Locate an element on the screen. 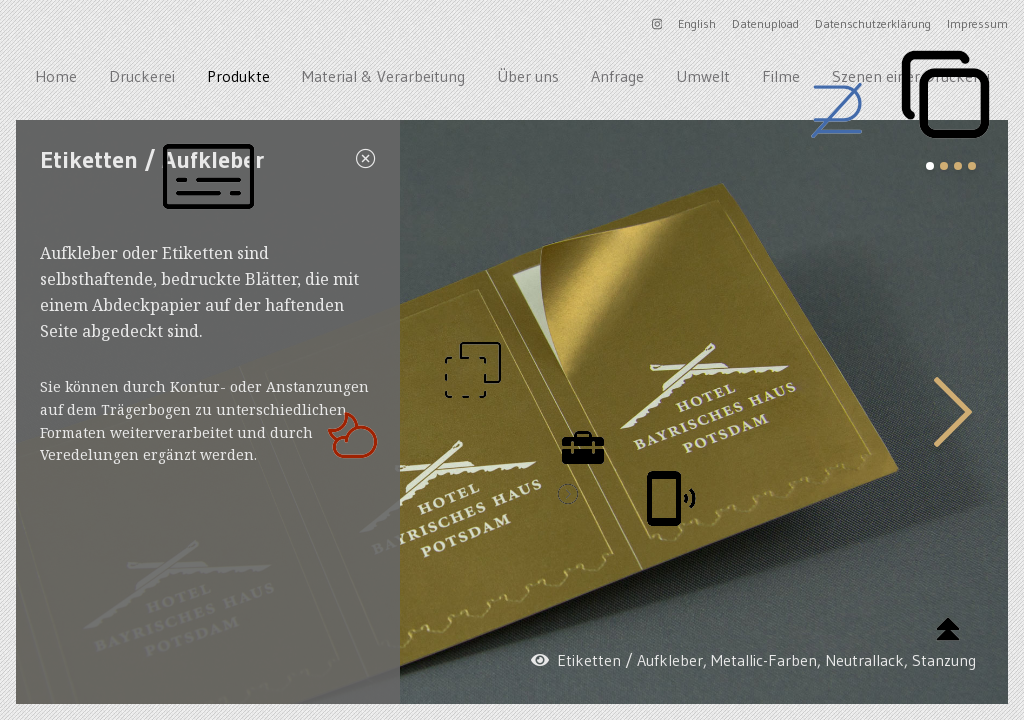  copy to clipboard is located at coordinates (945, 94).